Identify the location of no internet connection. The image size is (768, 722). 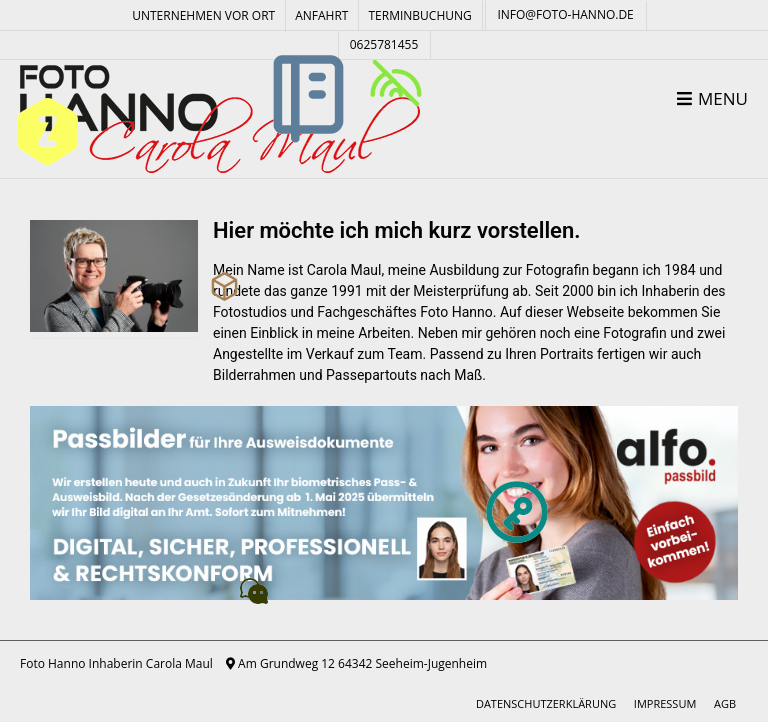
(396, 83).